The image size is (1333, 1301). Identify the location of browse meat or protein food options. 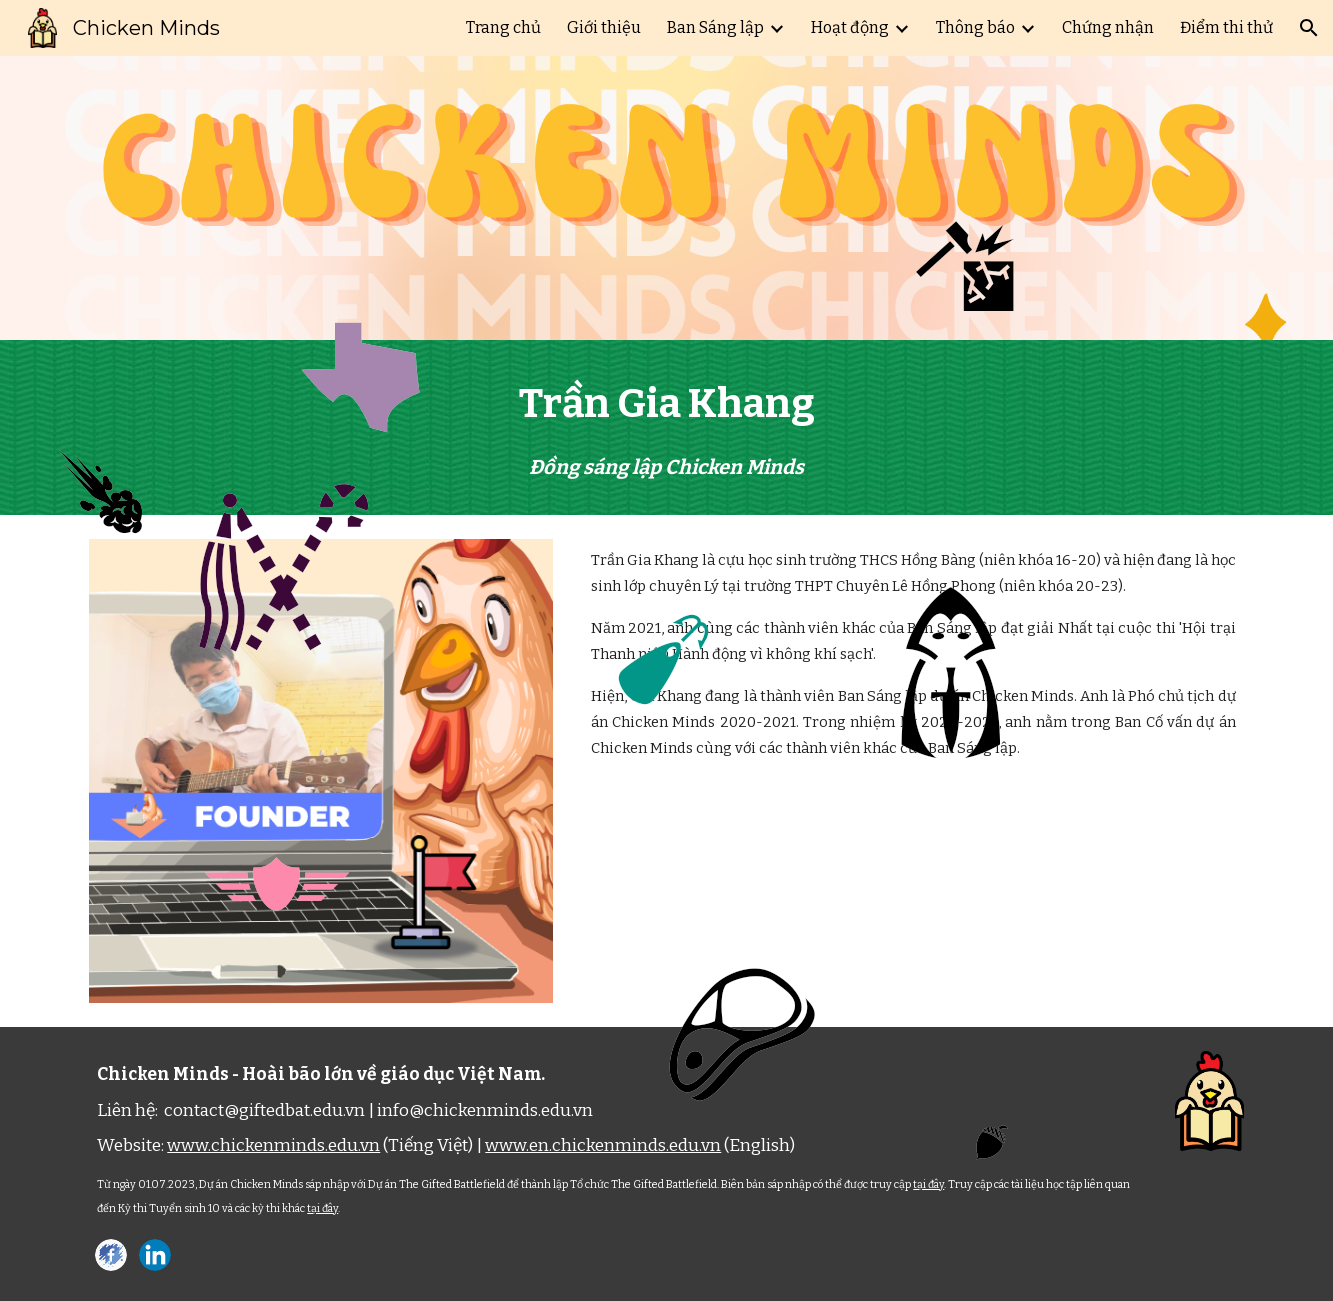
(742, 1035).